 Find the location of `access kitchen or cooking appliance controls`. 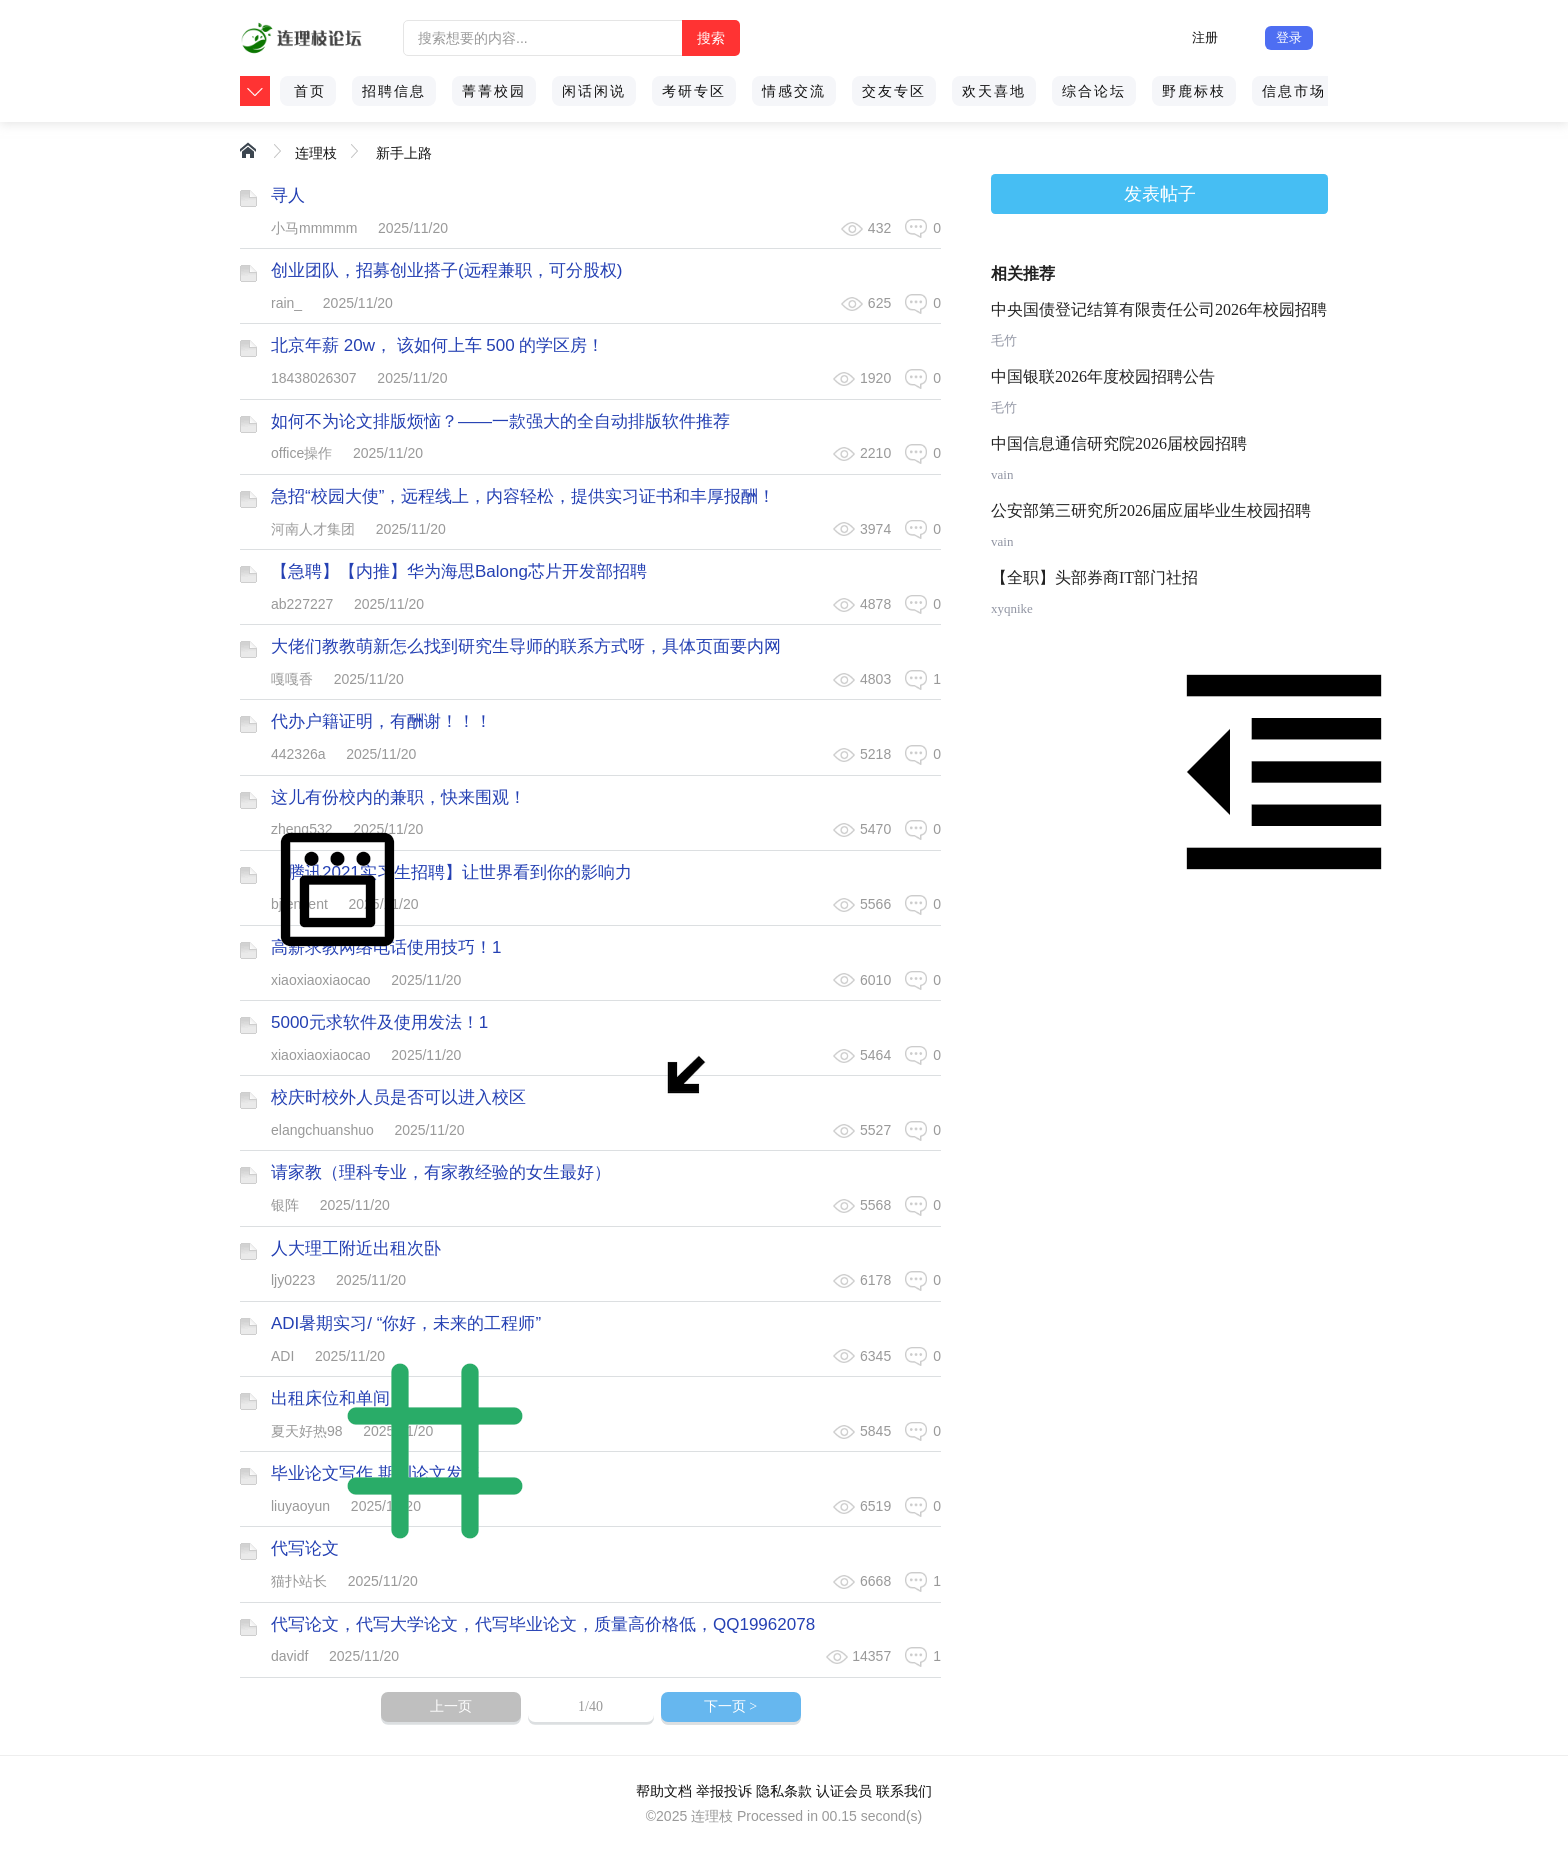

access kitchen or cooking appliance controls is located at coordinates (337, 889).